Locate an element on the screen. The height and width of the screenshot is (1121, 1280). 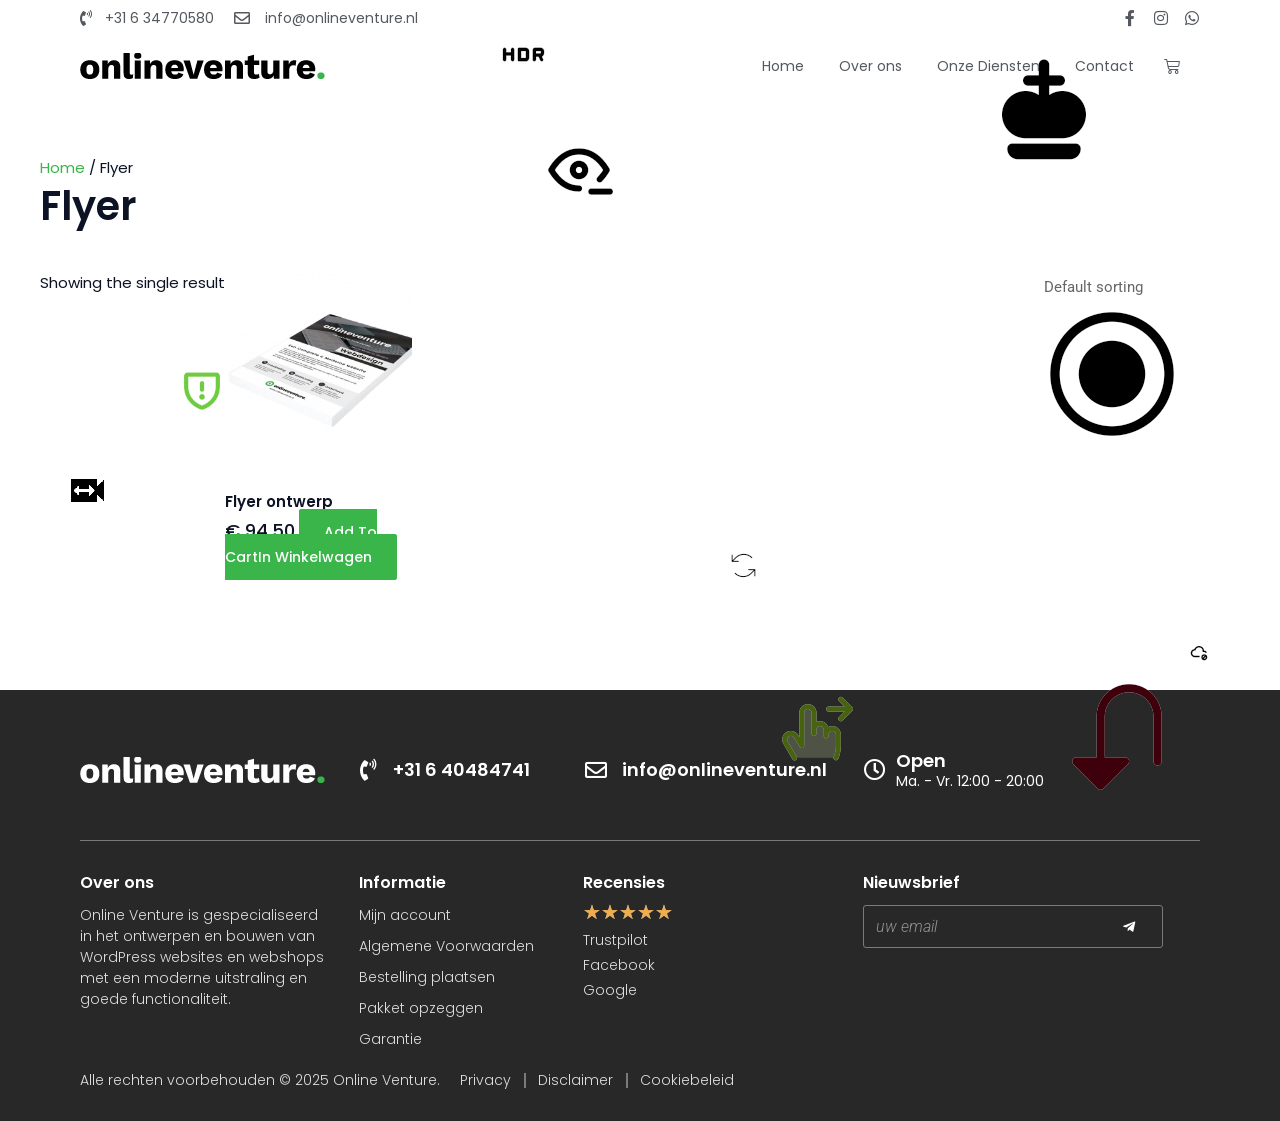
swipe right to continue or advance is located at coordinates (814, 731).